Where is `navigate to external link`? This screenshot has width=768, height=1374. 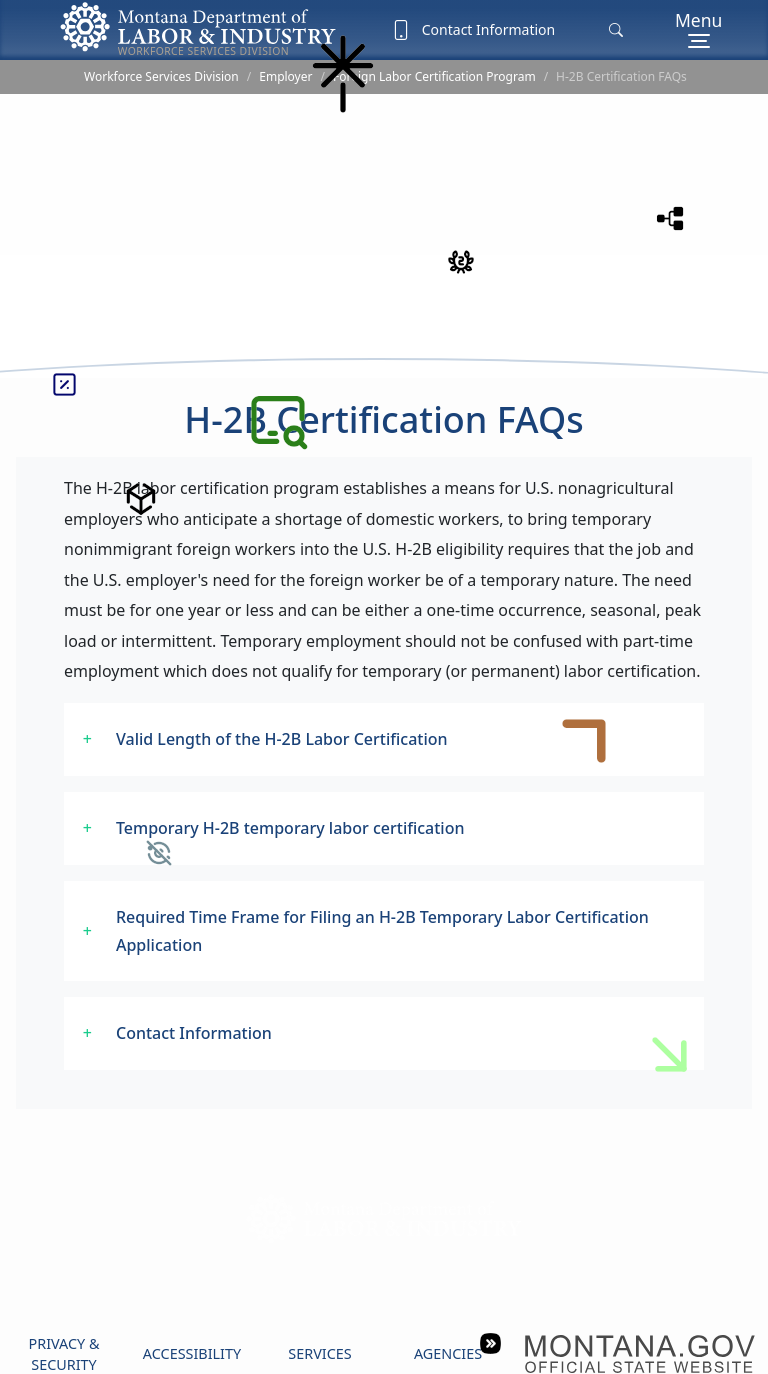
navigate to external link is located at coordinates (584, 741).